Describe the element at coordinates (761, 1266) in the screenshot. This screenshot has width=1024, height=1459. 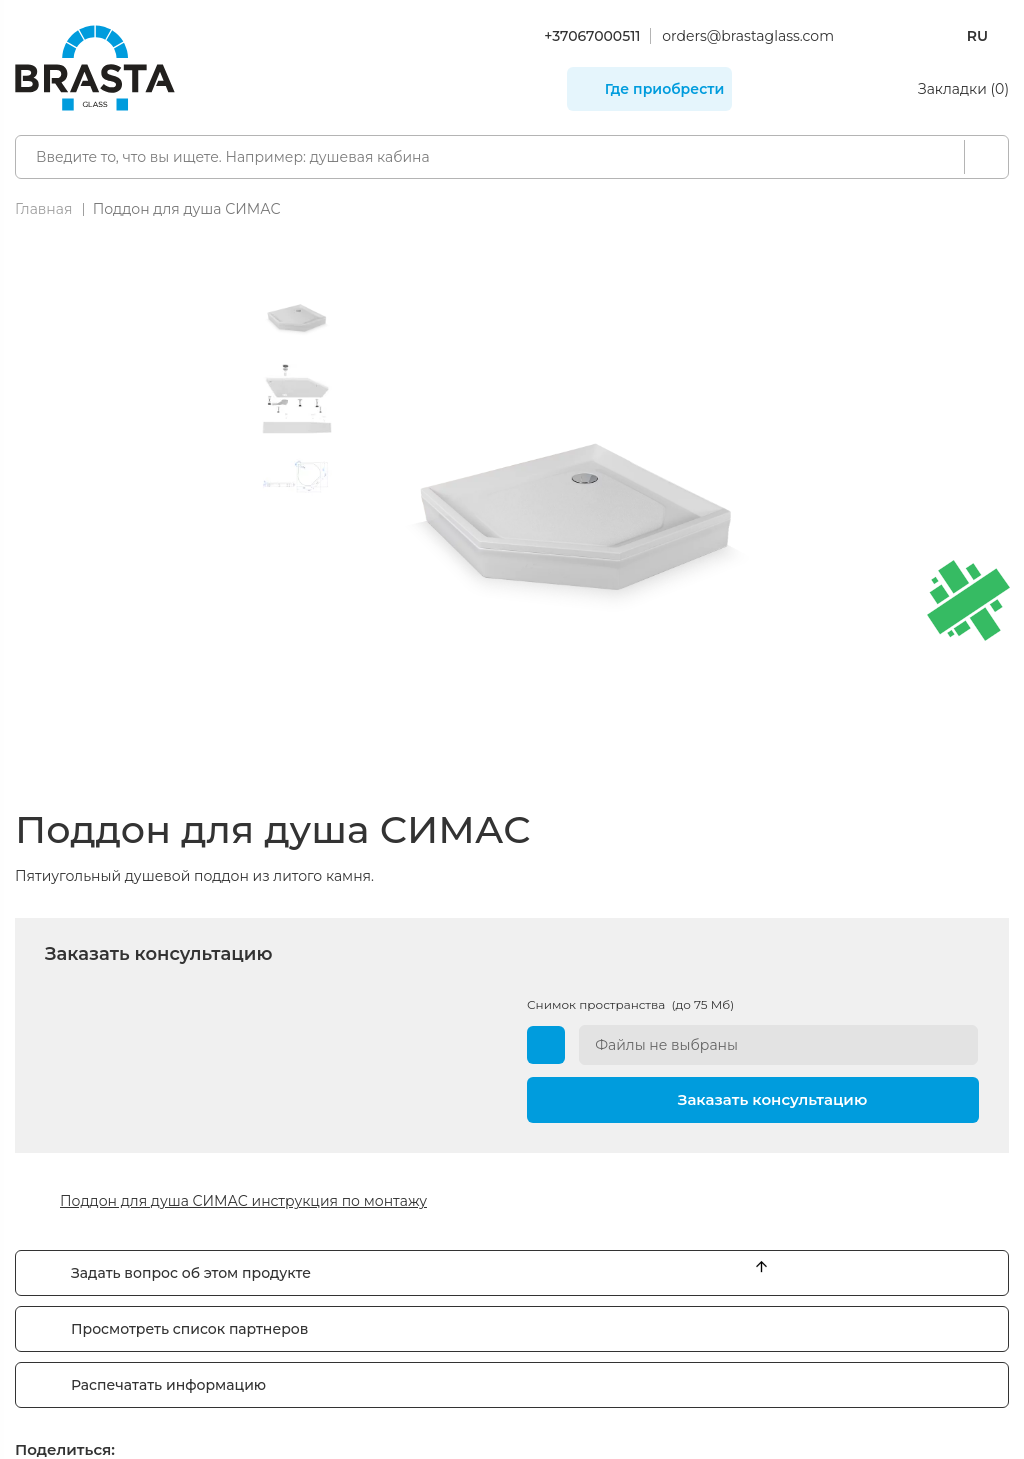
I see `scroll to top of page` at that location.